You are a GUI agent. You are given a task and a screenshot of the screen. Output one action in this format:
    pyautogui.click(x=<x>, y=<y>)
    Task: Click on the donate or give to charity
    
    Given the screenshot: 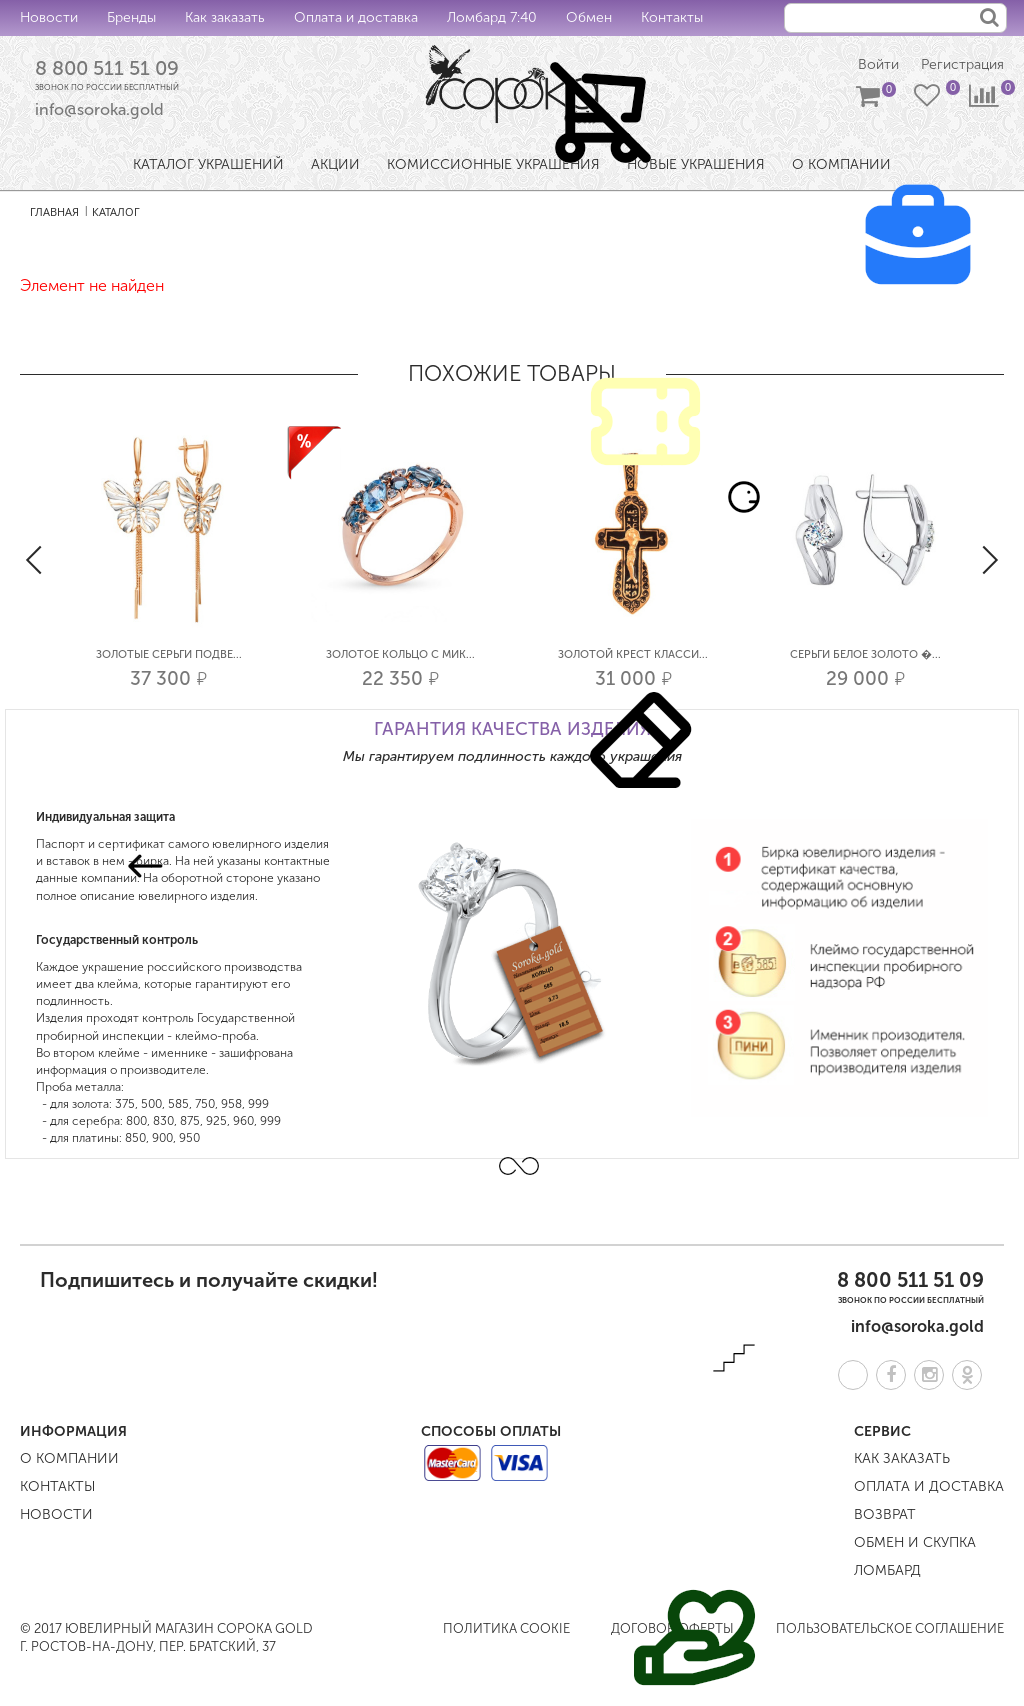 What is the action you would take?
    pyautogui.click(x=697, y=1639)
    